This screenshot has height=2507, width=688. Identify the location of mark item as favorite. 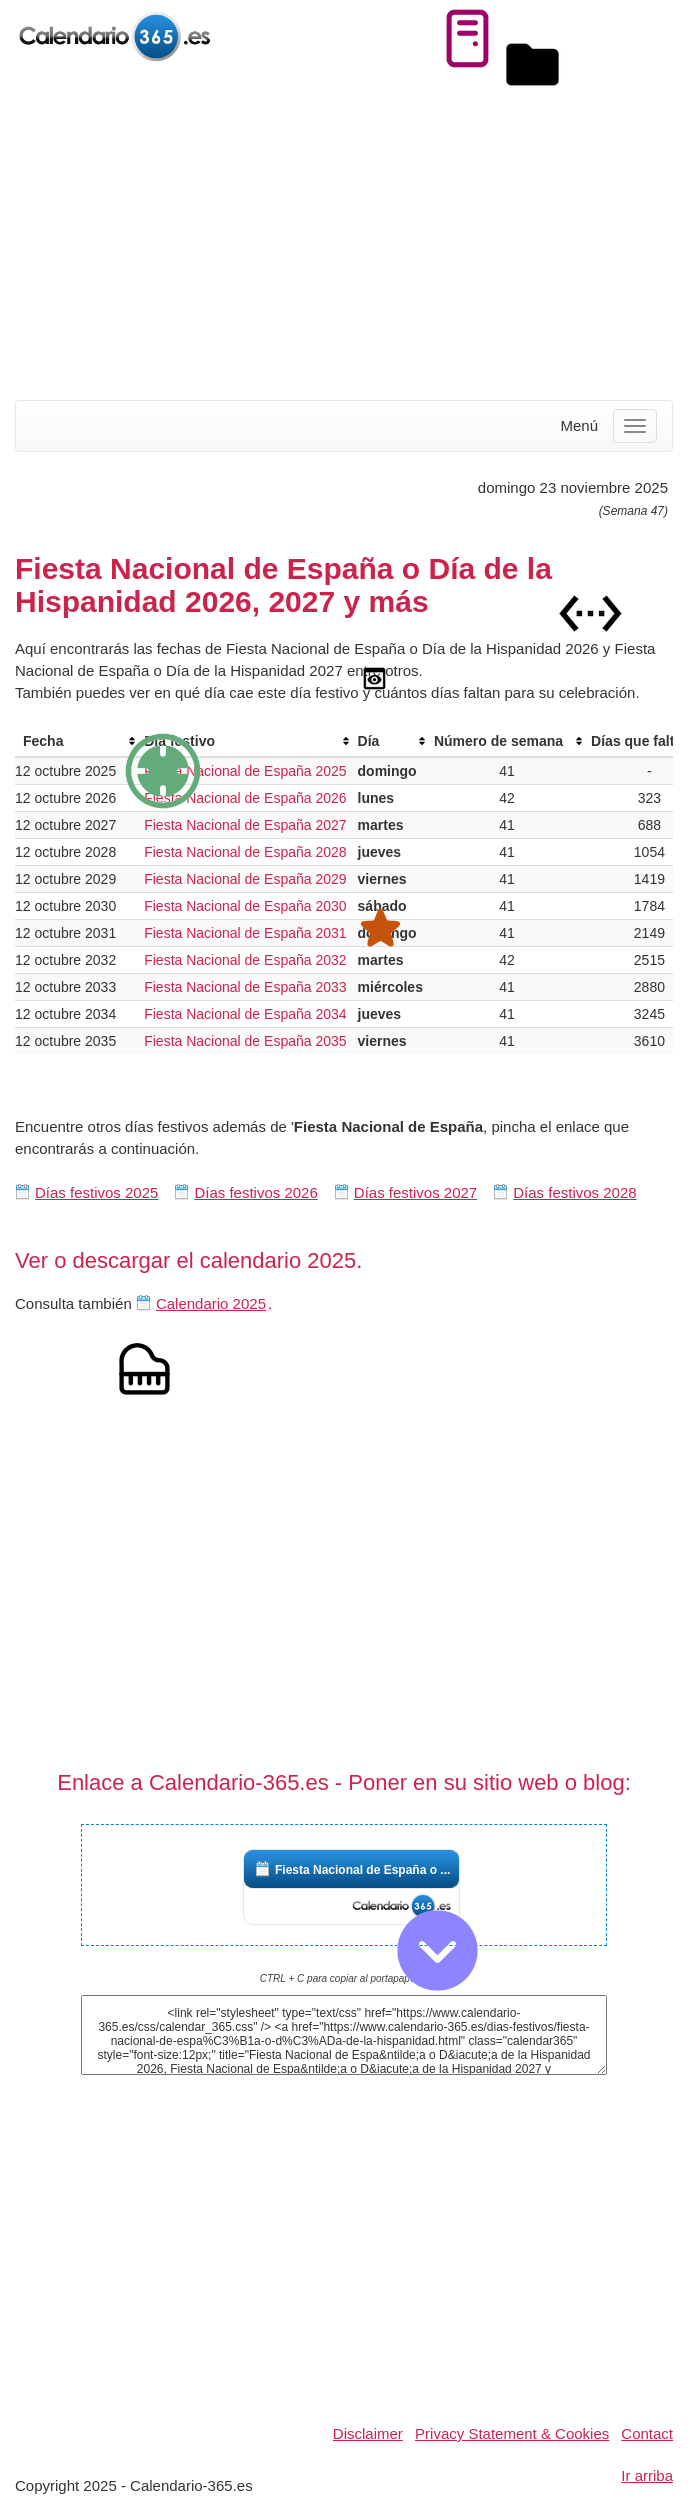
(380, 928).